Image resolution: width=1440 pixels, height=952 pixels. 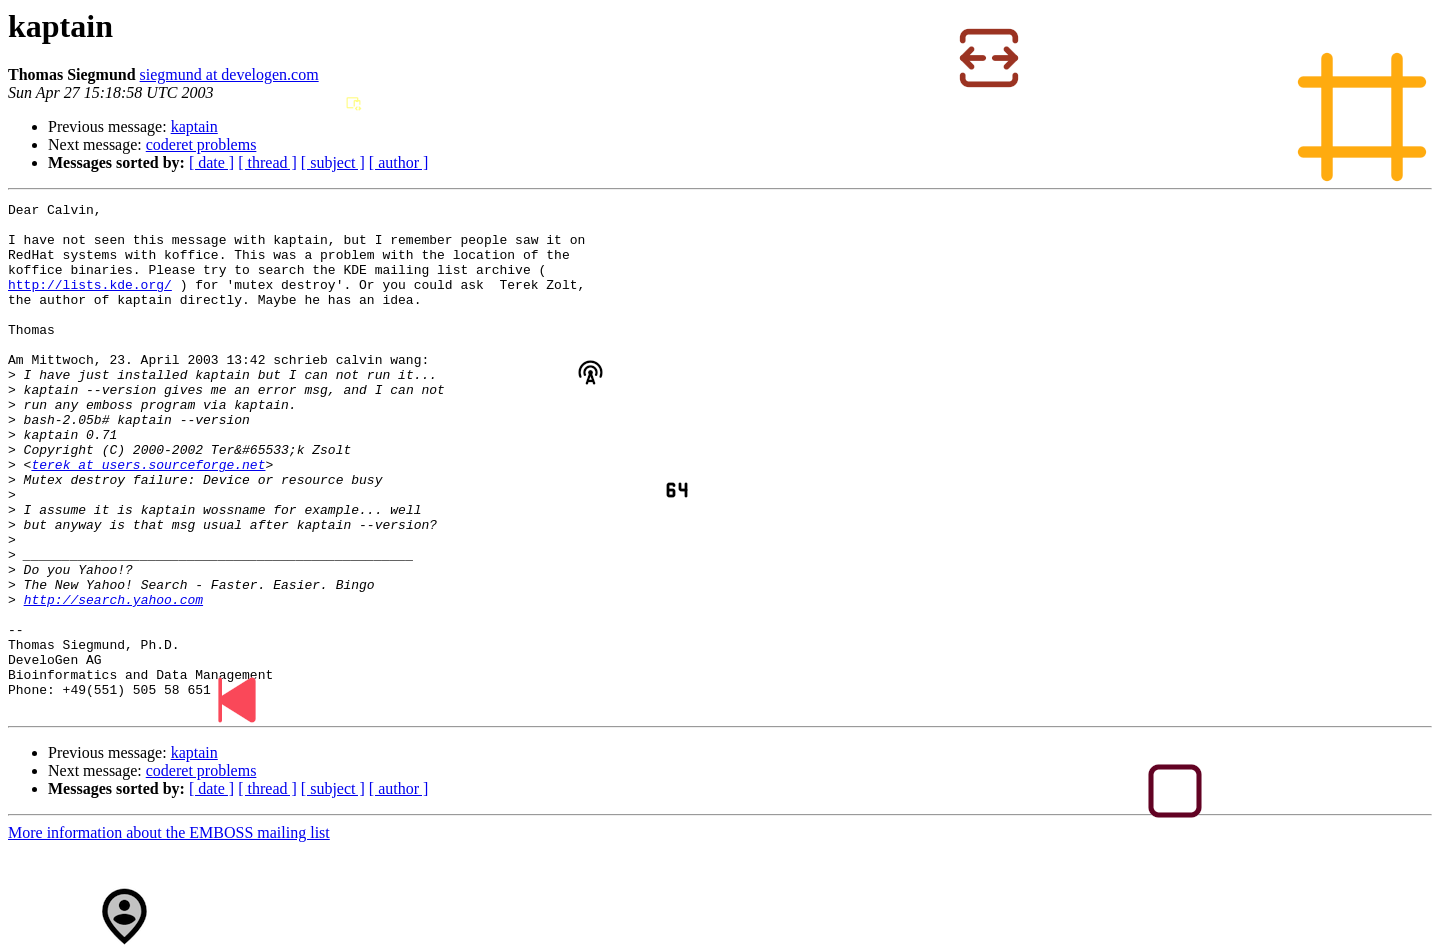 What do you see at coordinates (677, 490) in the screenshot?
I see `indicates a 64-bit system or application` at bounding box center [677, 490].